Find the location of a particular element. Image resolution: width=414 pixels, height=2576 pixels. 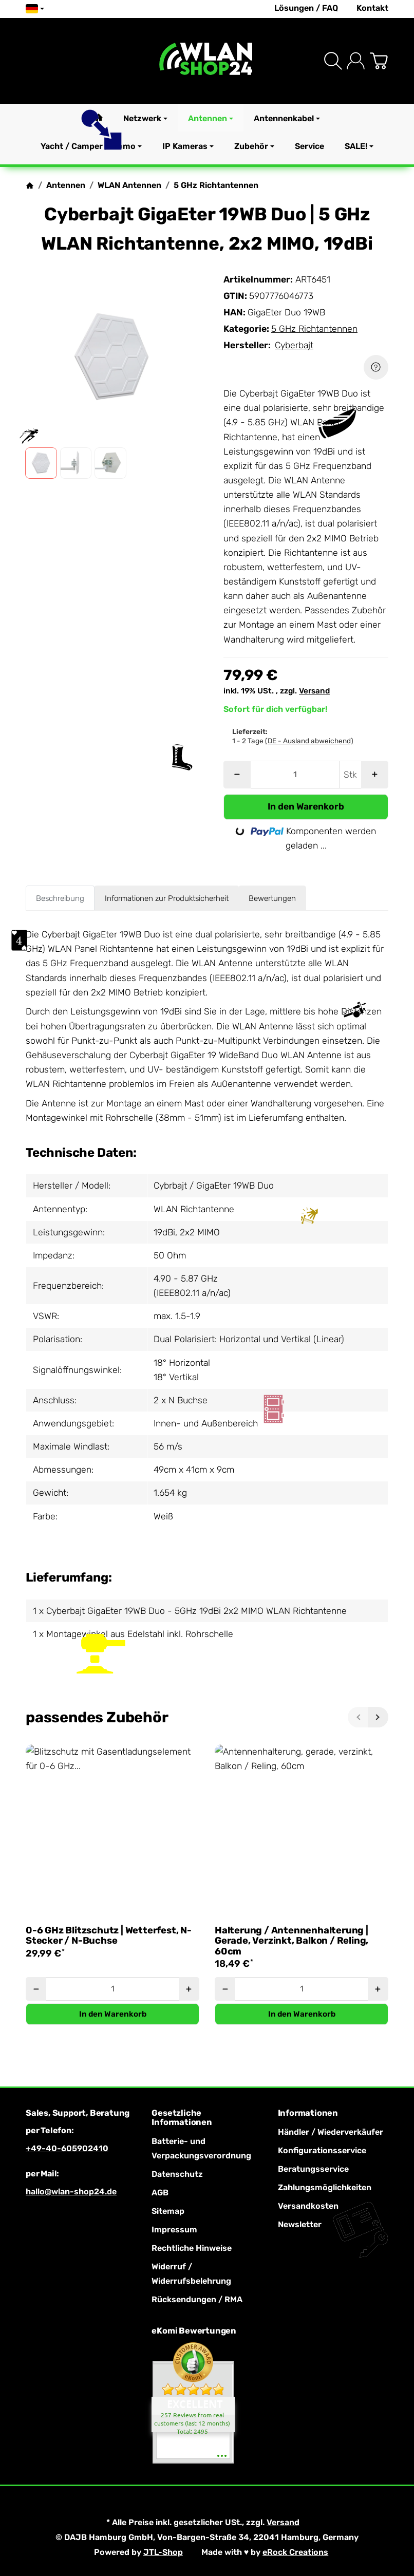

turret defense unit in a strategy game is located at coordinates (101, 1653).